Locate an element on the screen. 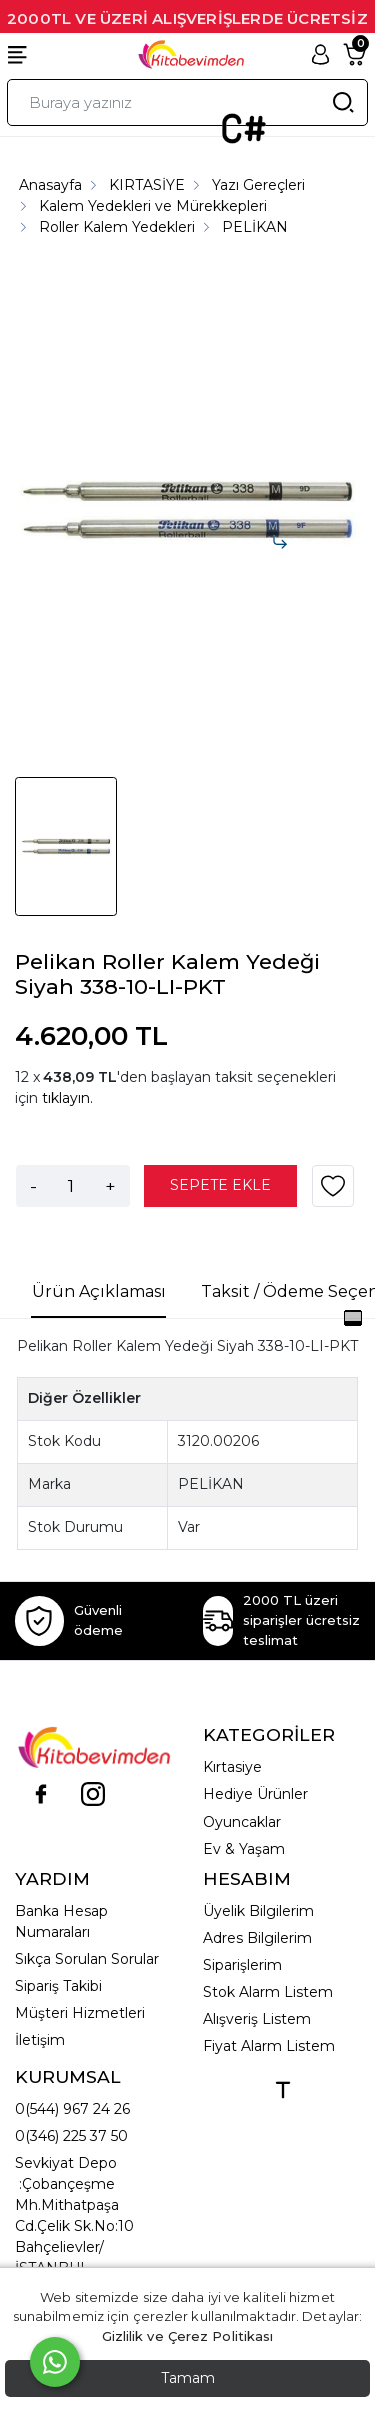 The width and height of the screenshot is (375, 2417). text formatting or typography options is located at coordinates (283, 2090).